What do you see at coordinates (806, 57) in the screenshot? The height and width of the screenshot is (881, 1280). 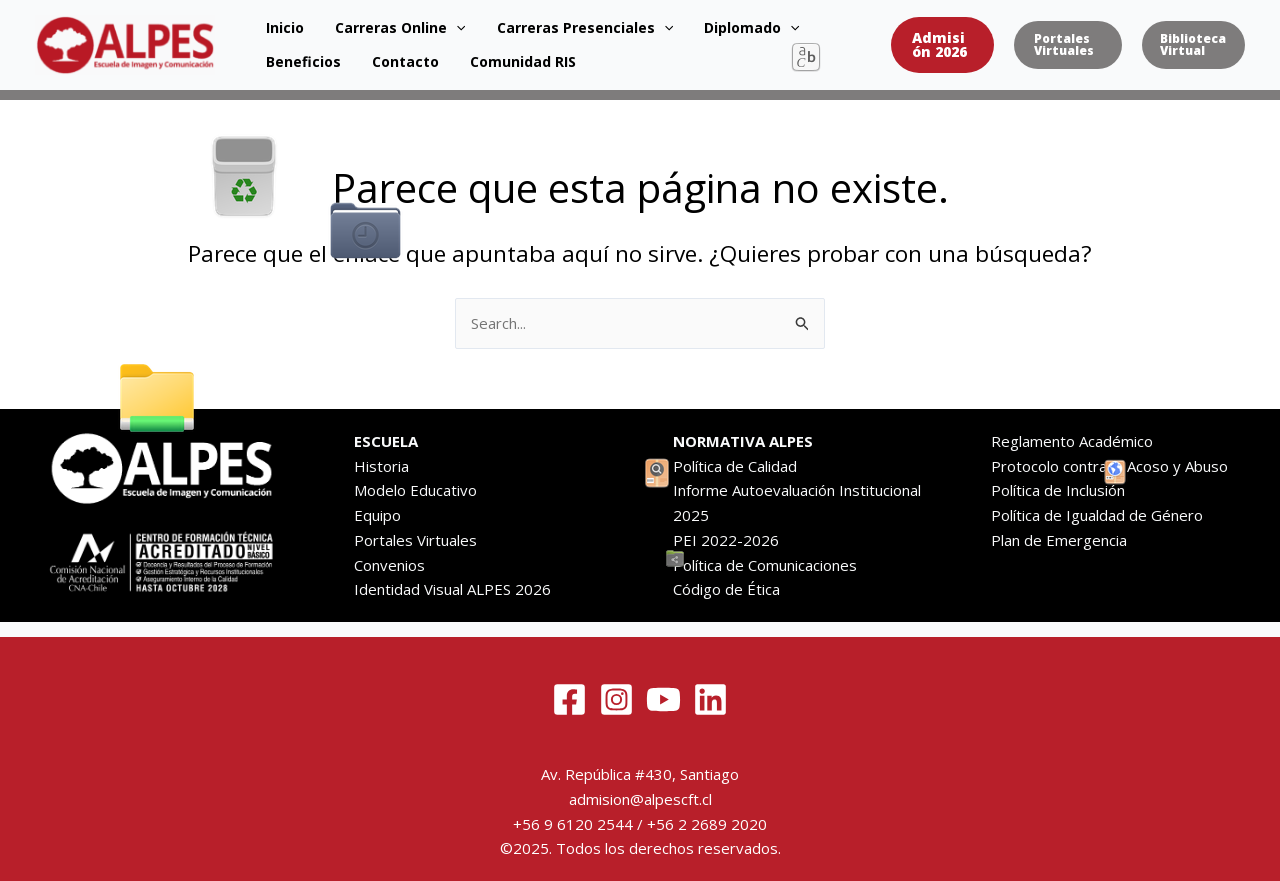 I see `open the font viewer application` at bounding box center [806, 57].